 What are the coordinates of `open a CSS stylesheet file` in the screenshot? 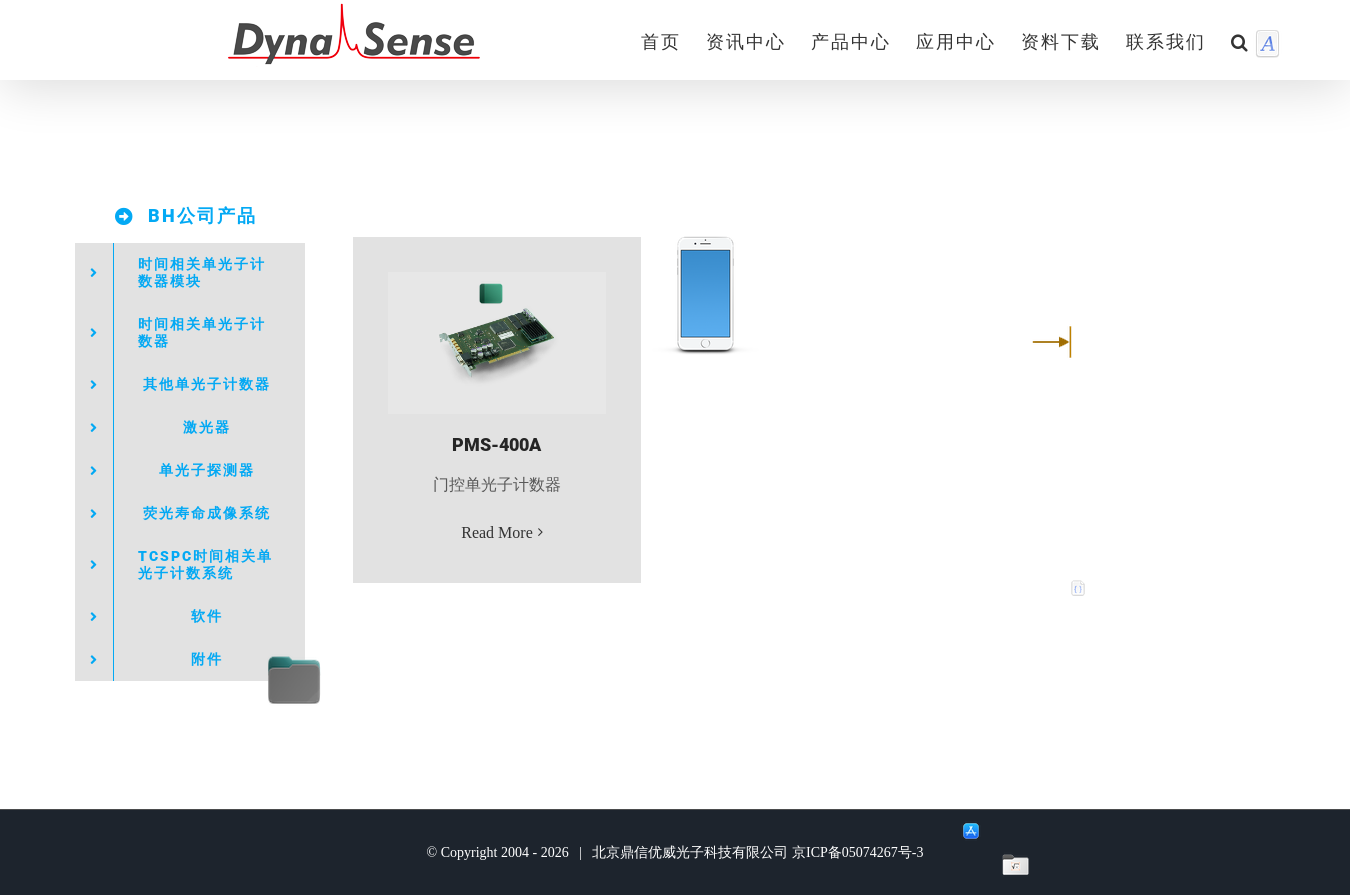 It's located at (1078, 588).